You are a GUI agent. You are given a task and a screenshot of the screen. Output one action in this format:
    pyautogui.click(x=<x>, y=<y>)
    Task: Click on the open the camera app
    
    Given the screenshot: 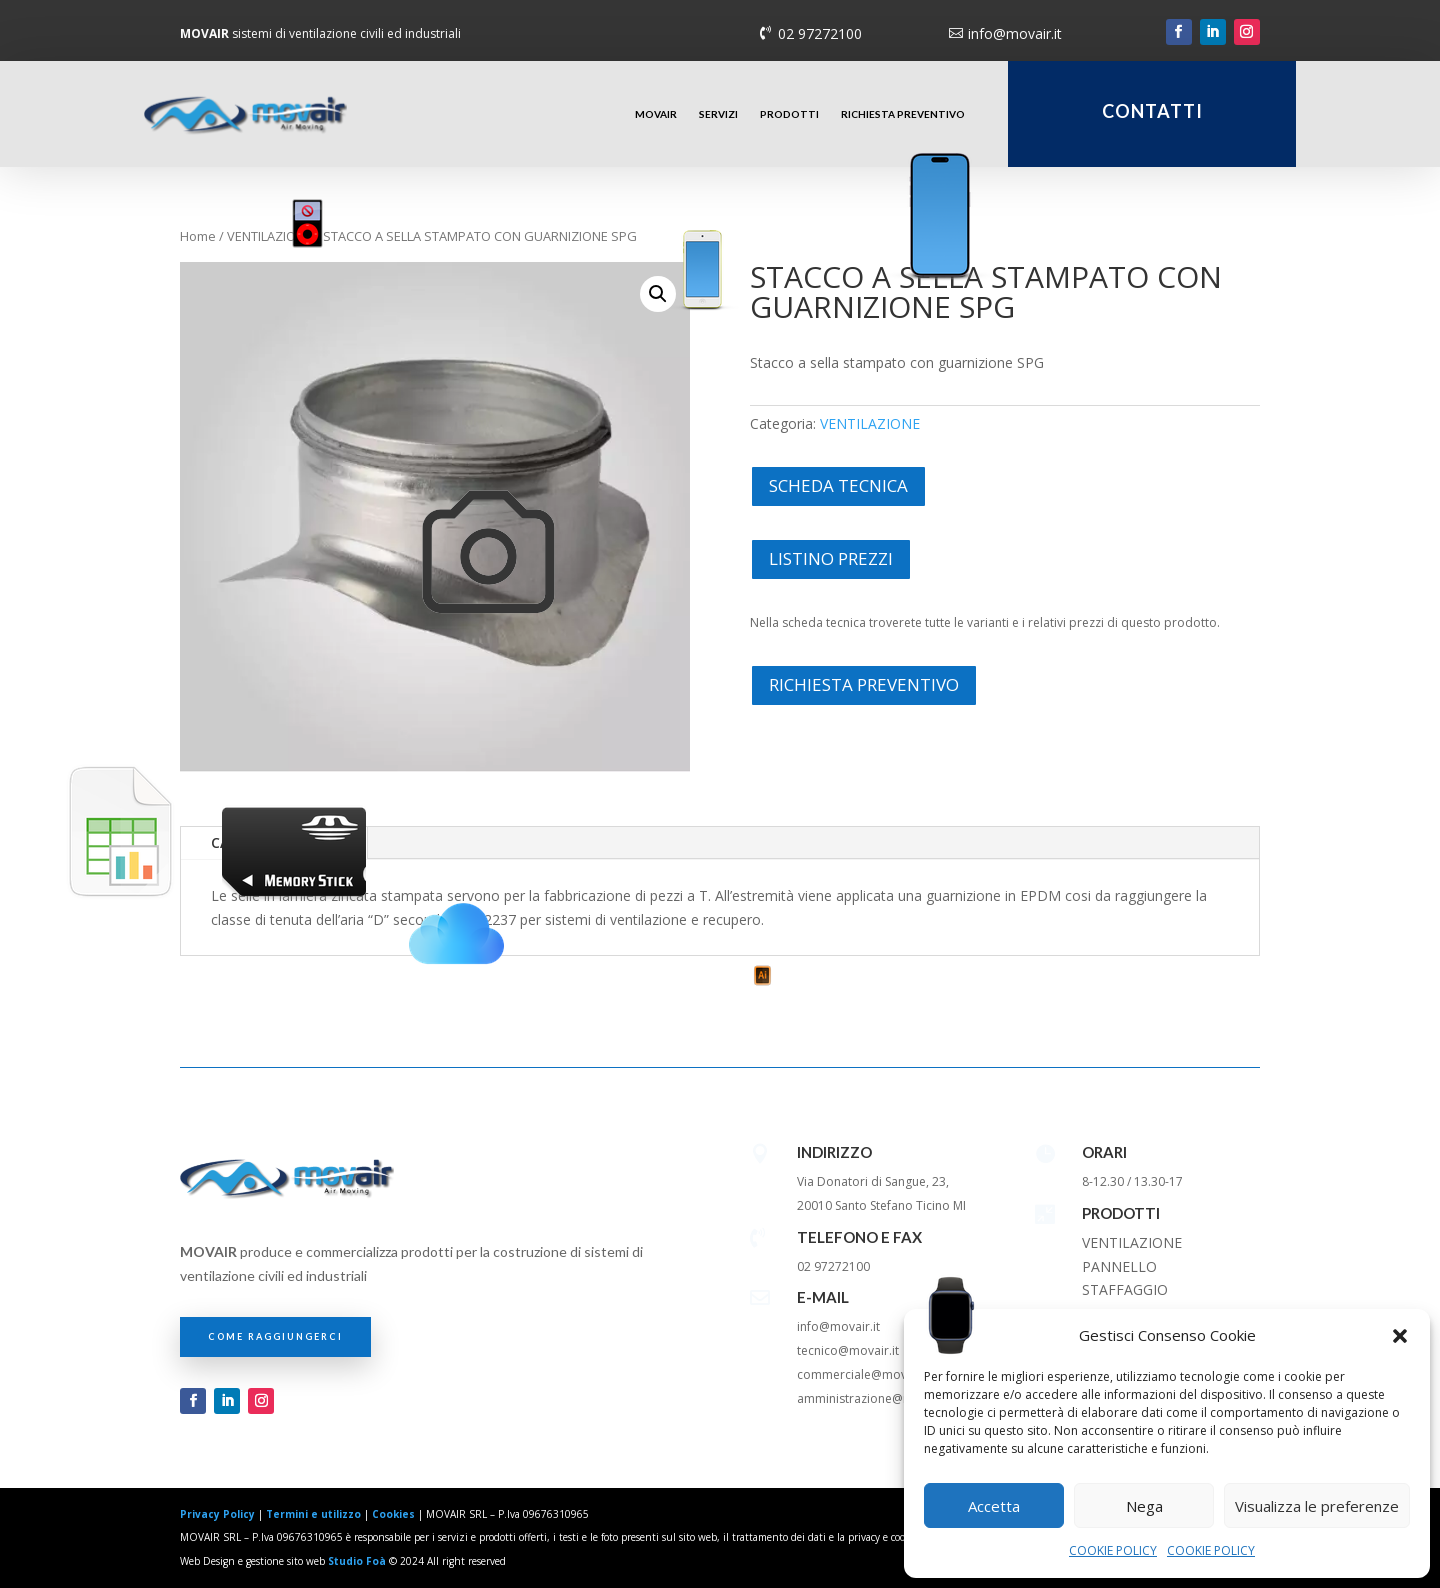 What is the action you would take?
    pyautogui.click(x=488, y=556)
    